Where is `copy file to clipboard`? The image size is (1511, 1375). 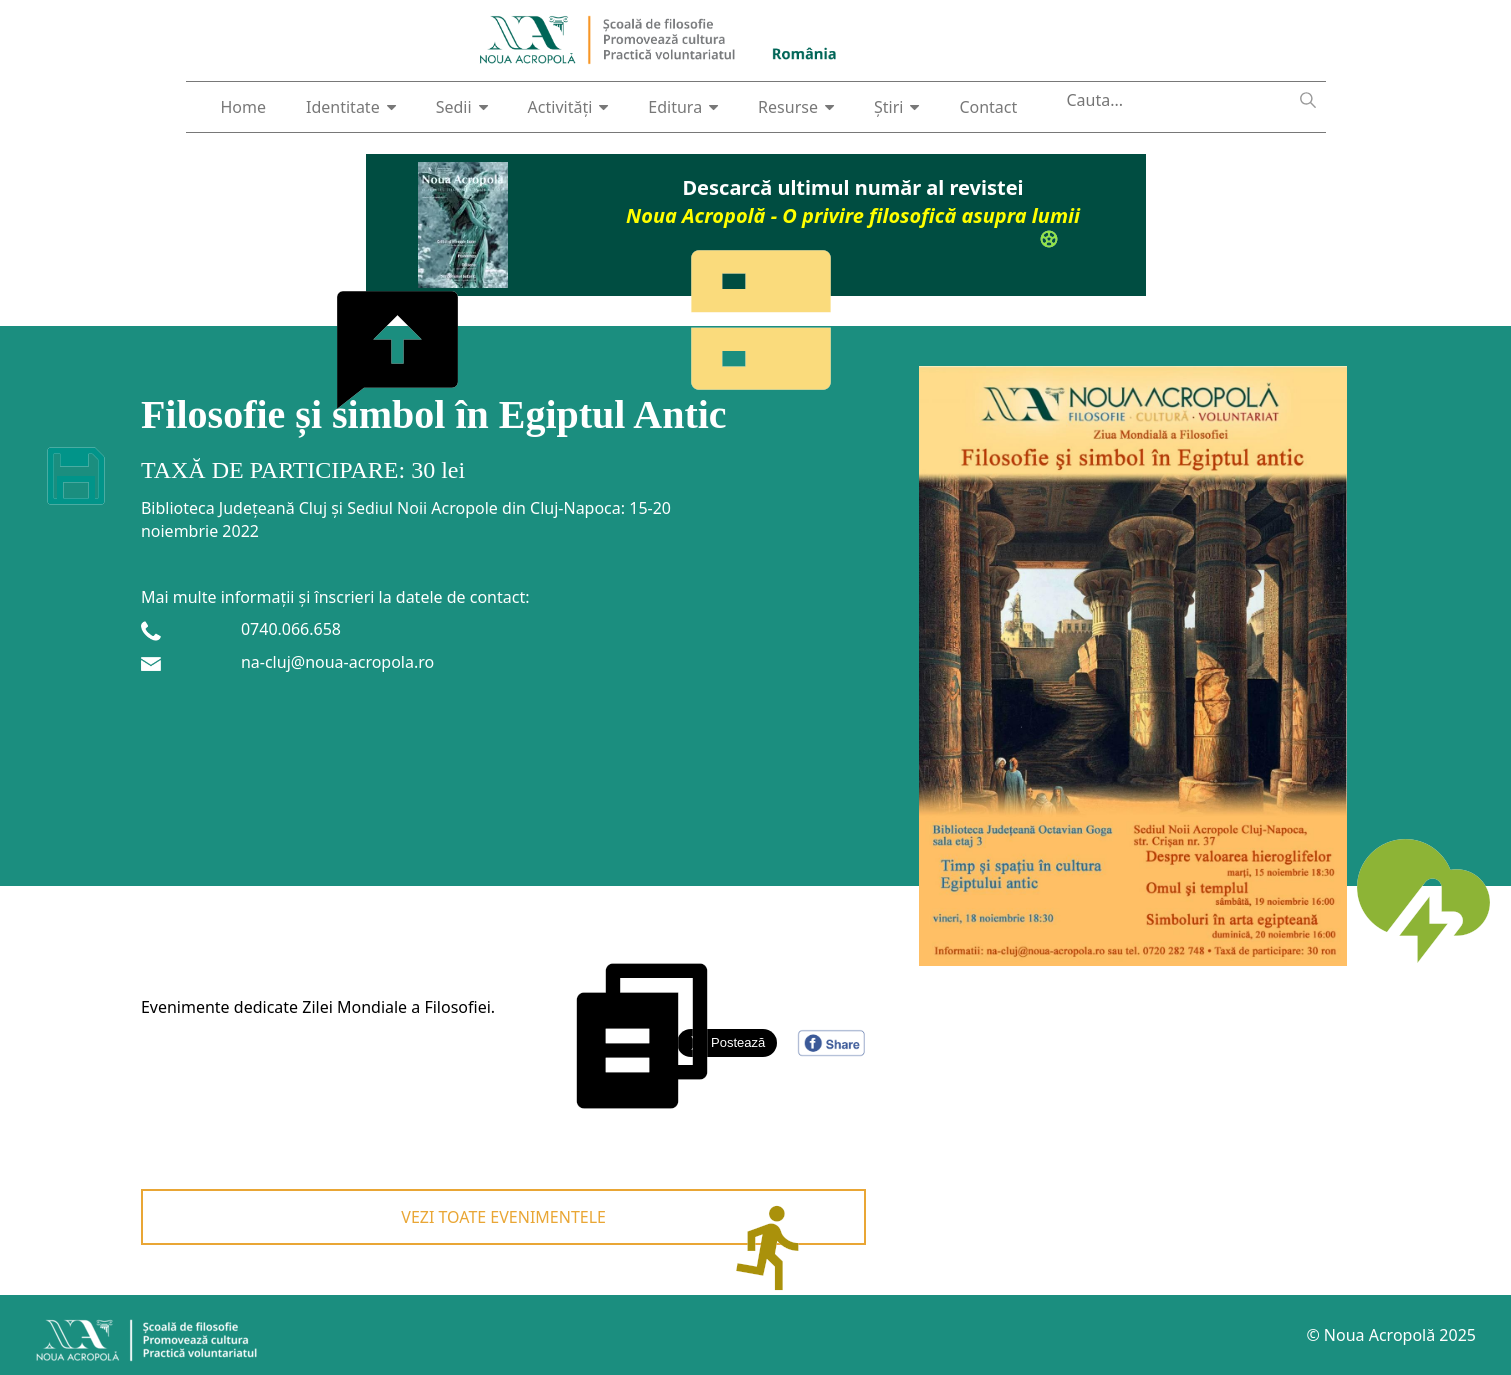
copy file to clipboard is located at coordinates (642, 1036).